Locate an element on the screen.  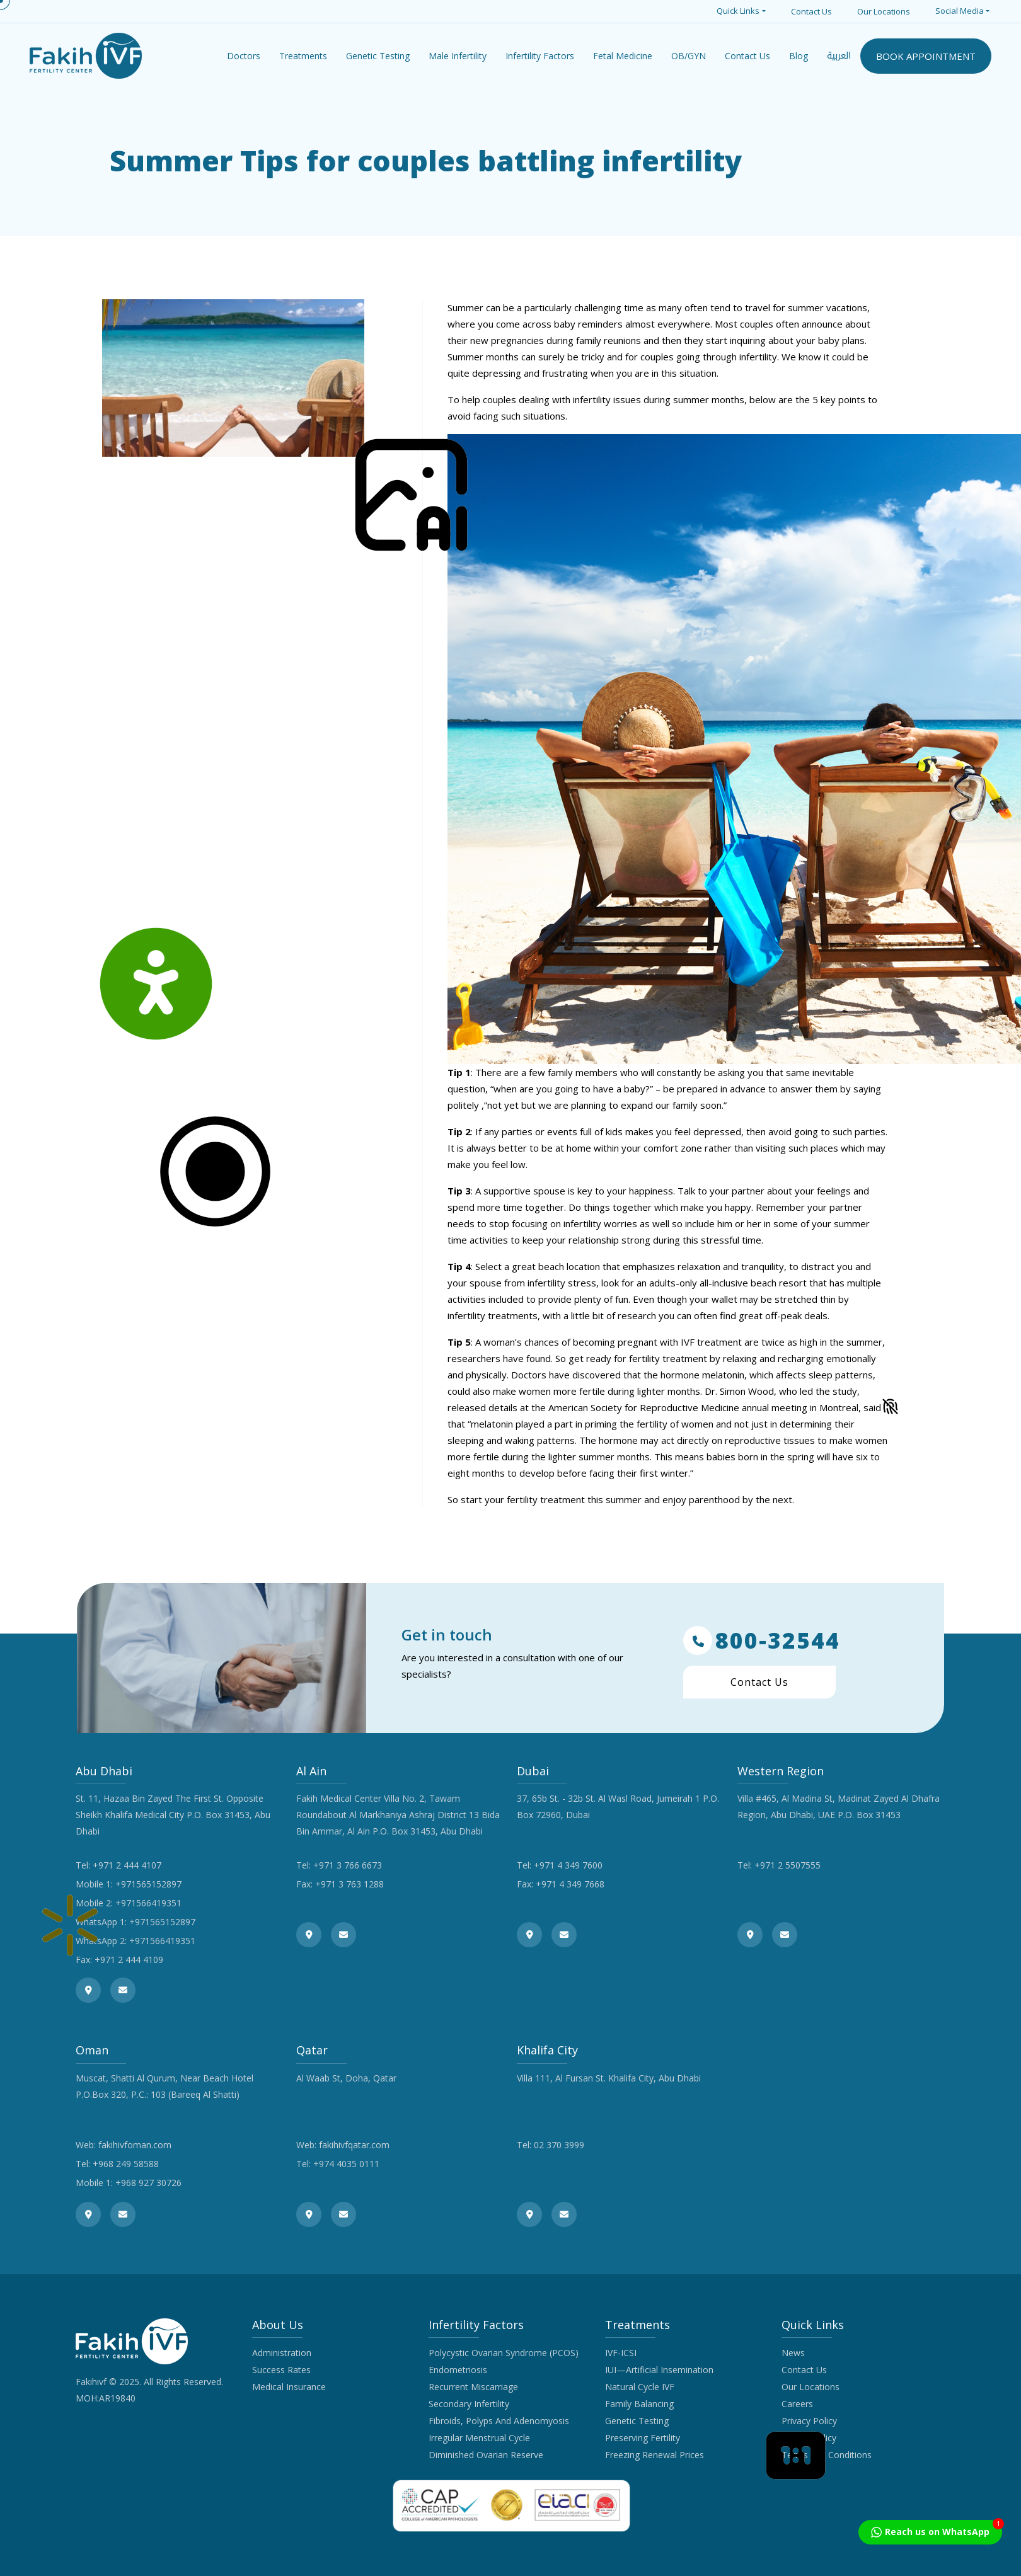
a selected radio button option is located at coordinates (215, 1171).